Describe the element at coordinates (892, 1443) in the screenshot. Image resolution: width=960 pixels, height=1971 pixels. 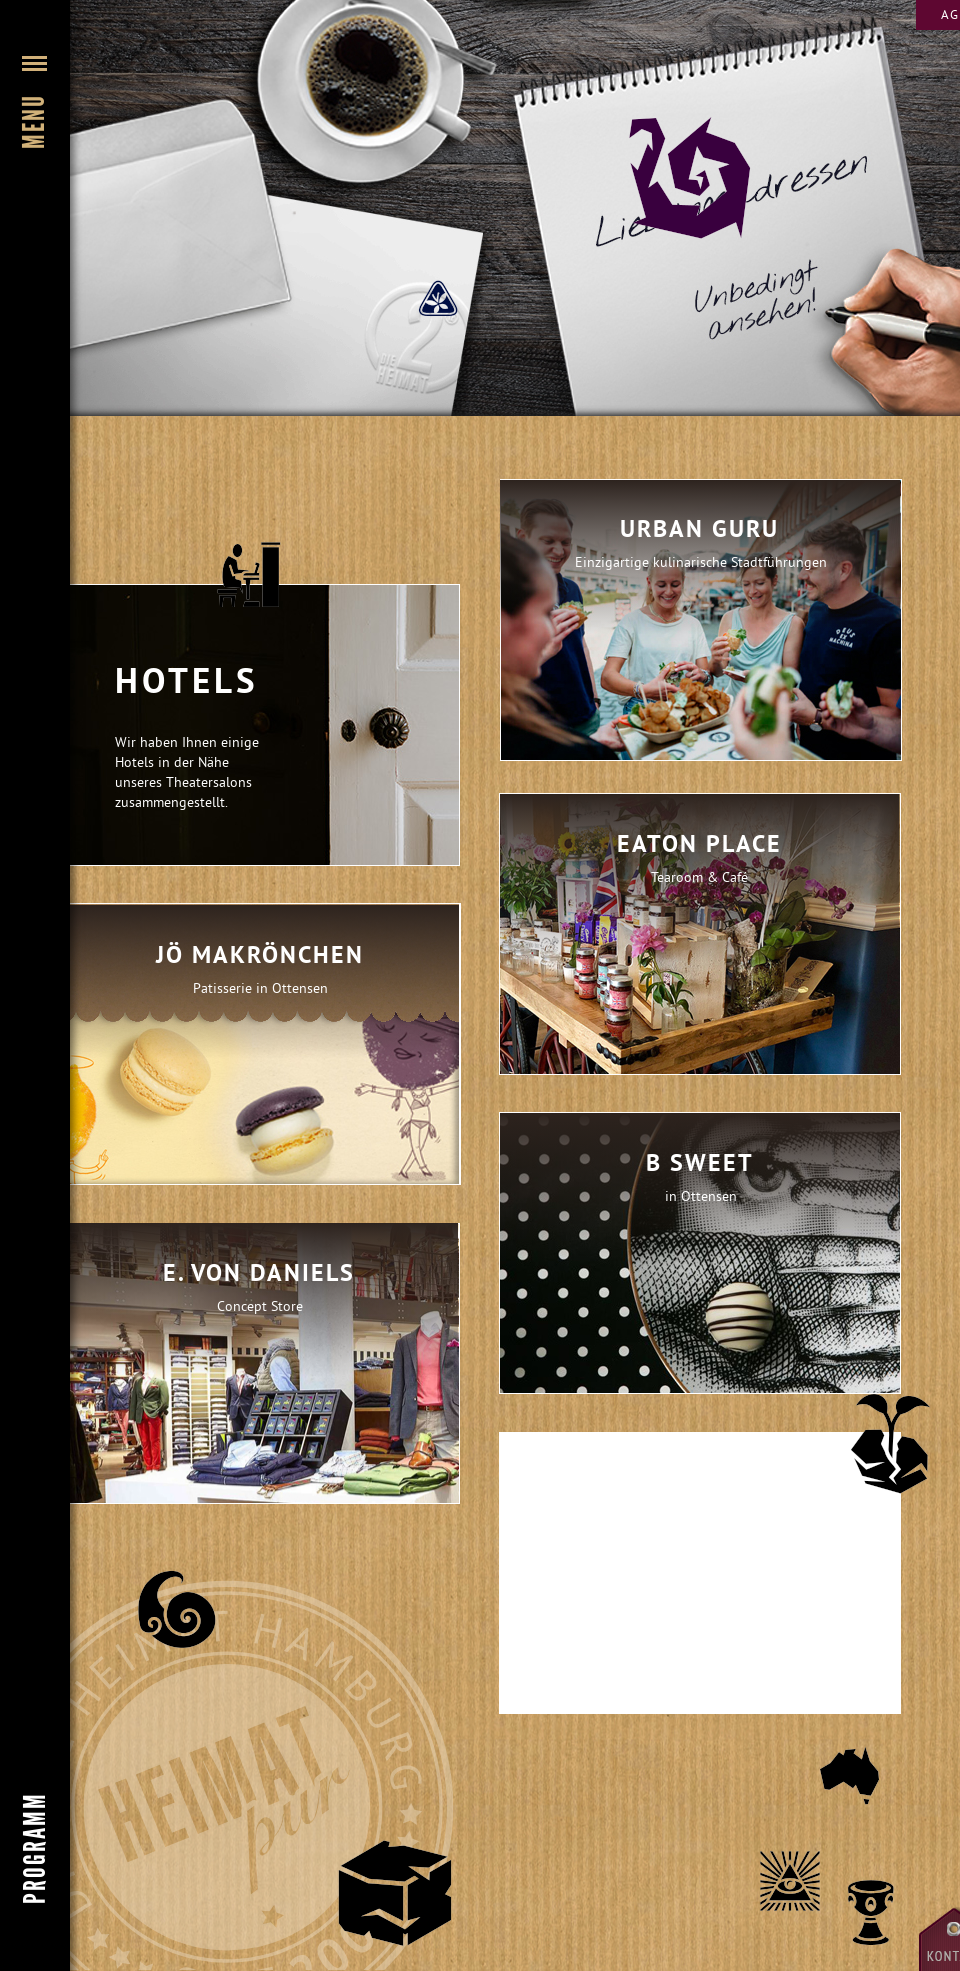
I see `plant a seed or start growing crops` at that location.